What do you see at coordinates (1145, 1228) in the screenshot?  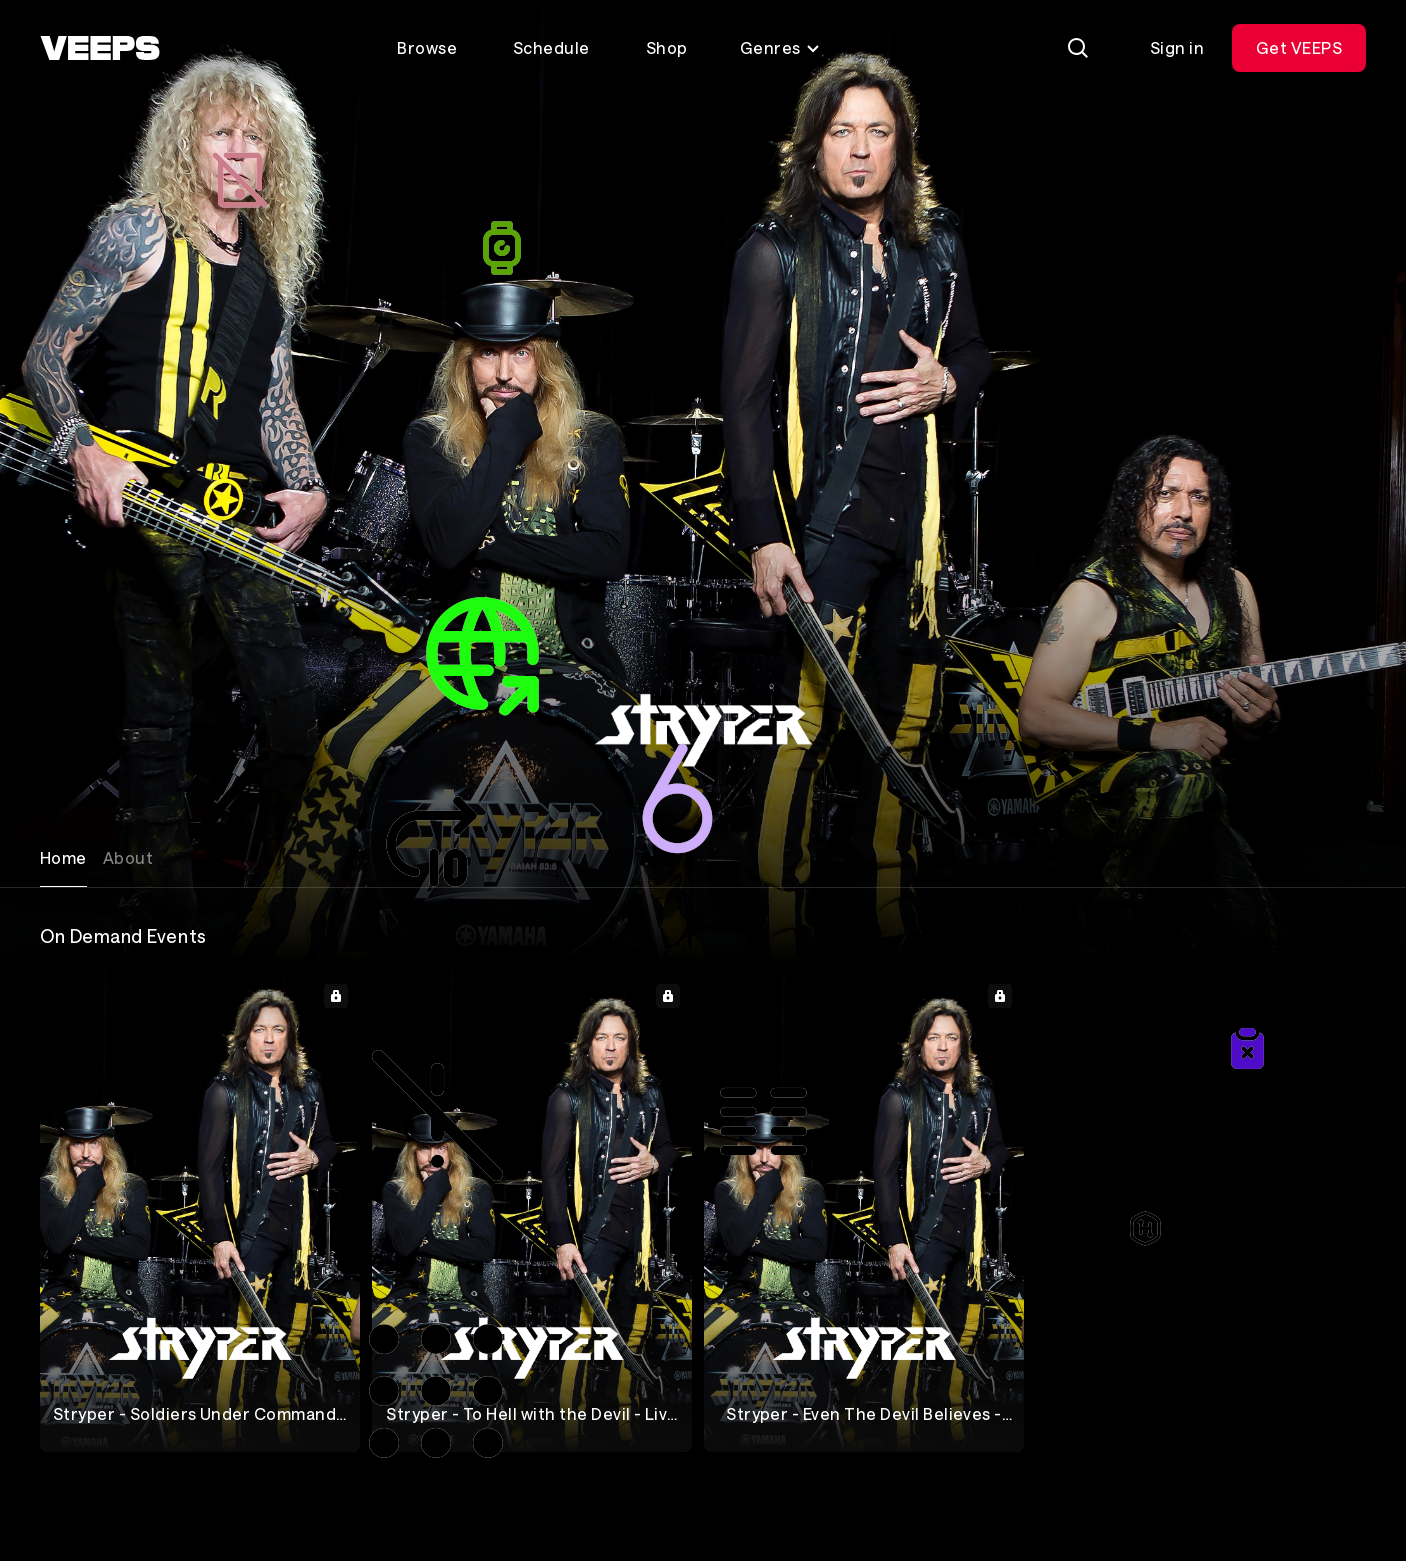 I see `visit HackerRank coding platform` at bounding box center [1145, 1228].